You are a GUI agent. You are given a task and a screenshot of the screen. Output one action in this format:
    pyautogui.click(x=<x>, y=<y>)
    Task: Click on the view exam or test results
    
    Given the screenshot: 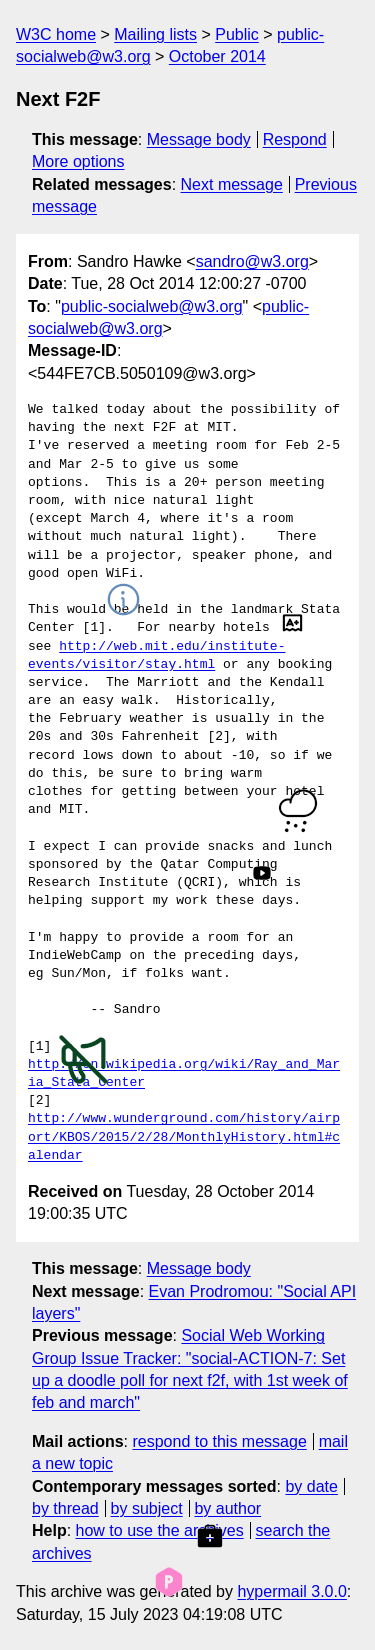 What is the action you would take?
    pyautogui.click(x=292, y=622)
    